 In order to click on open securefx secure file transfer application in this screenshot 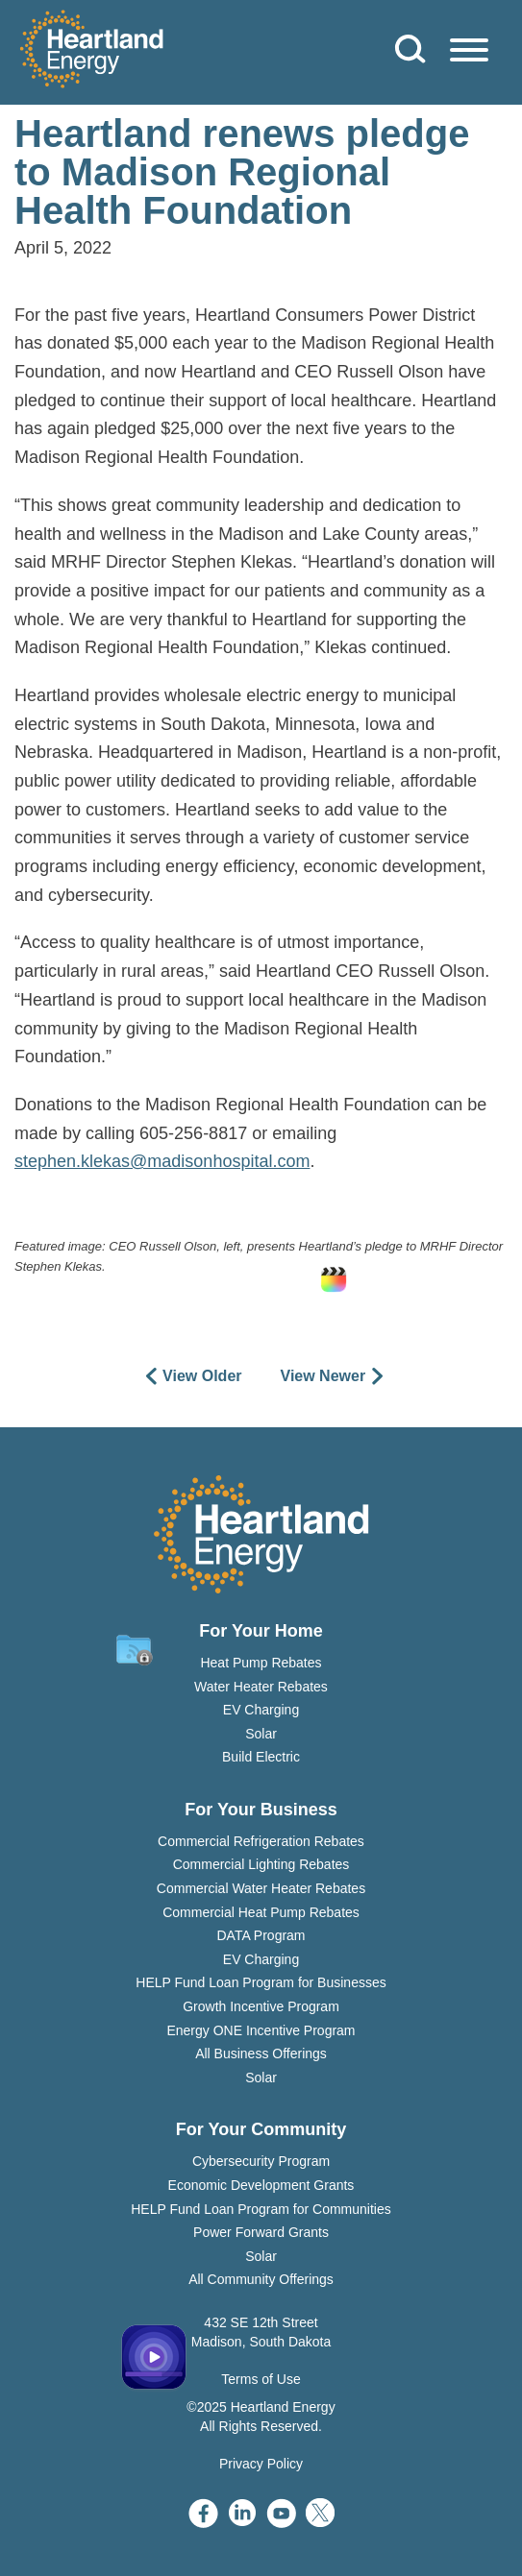, I will do `click(134, 1649)`.